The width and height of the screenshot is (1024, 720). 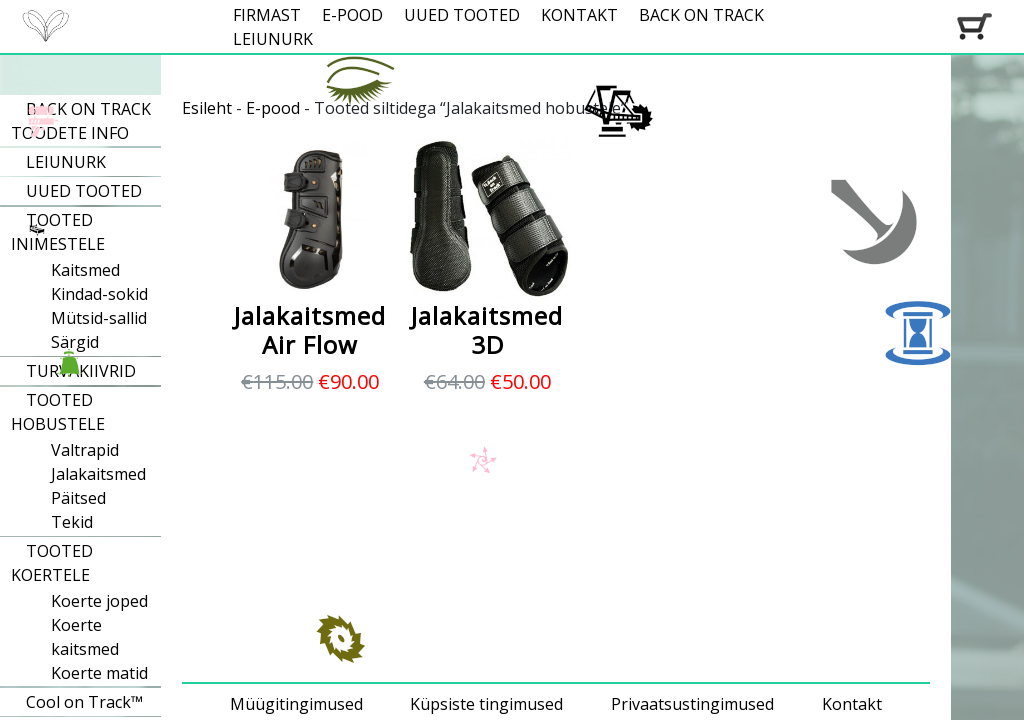 I want to click on bucket wheel excavator machinery icon, so click(x=618, y=109).